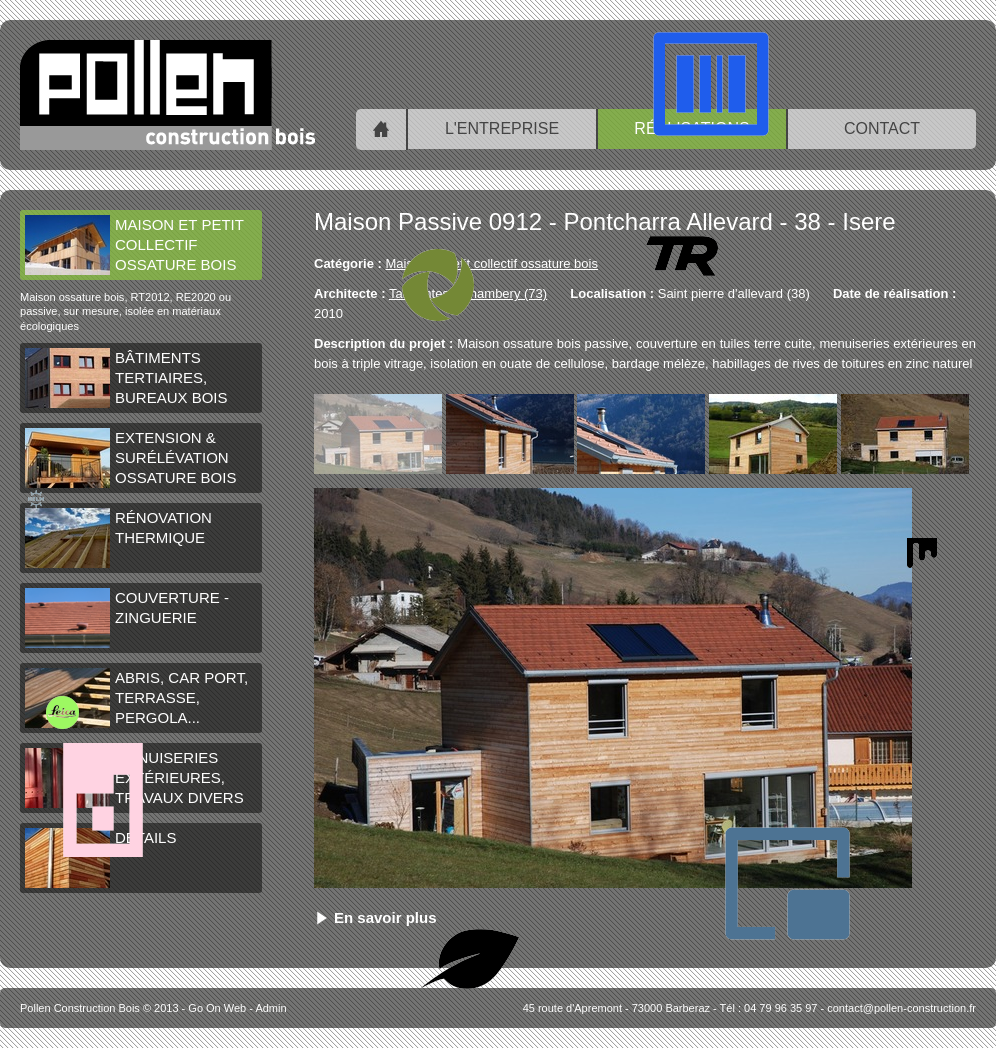 This screenshot has width=996, height=1048. What do you see at coordinates (922, 553) in the screenshot?
I see `open the Mix app` at bounding box center [922, 553].